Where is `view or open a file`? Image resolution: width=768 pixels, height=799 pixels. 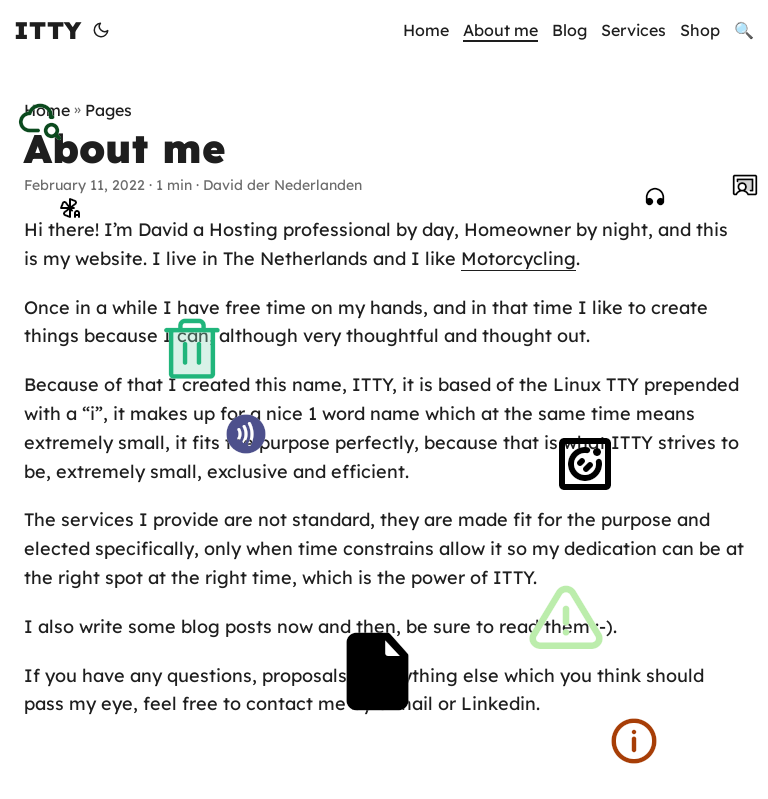 view or open a file is located at coordinates (377, 671).